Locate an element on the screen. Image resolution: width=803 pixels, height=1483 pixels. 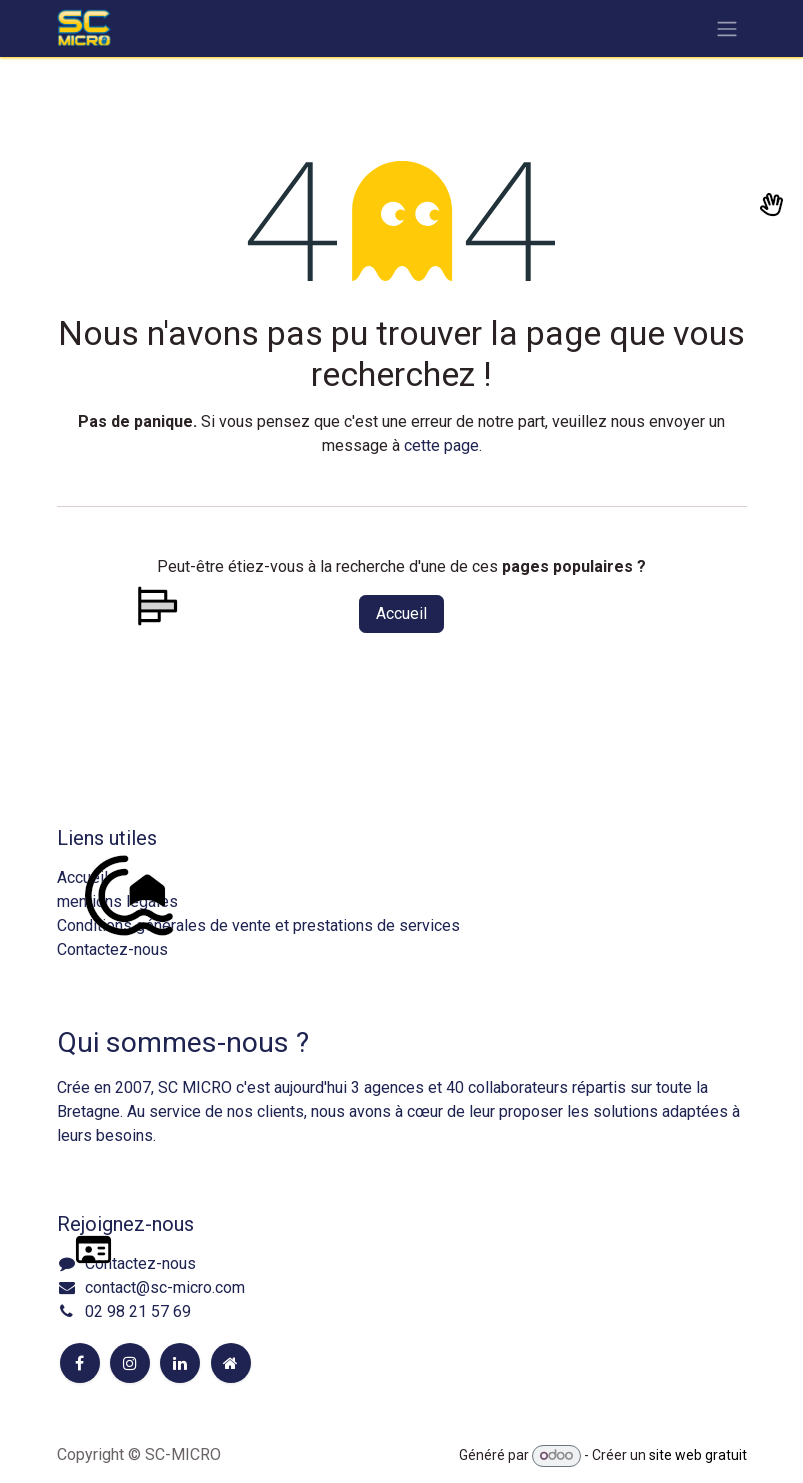
view or manage your driver's license is located at coordinates (93, 1249).